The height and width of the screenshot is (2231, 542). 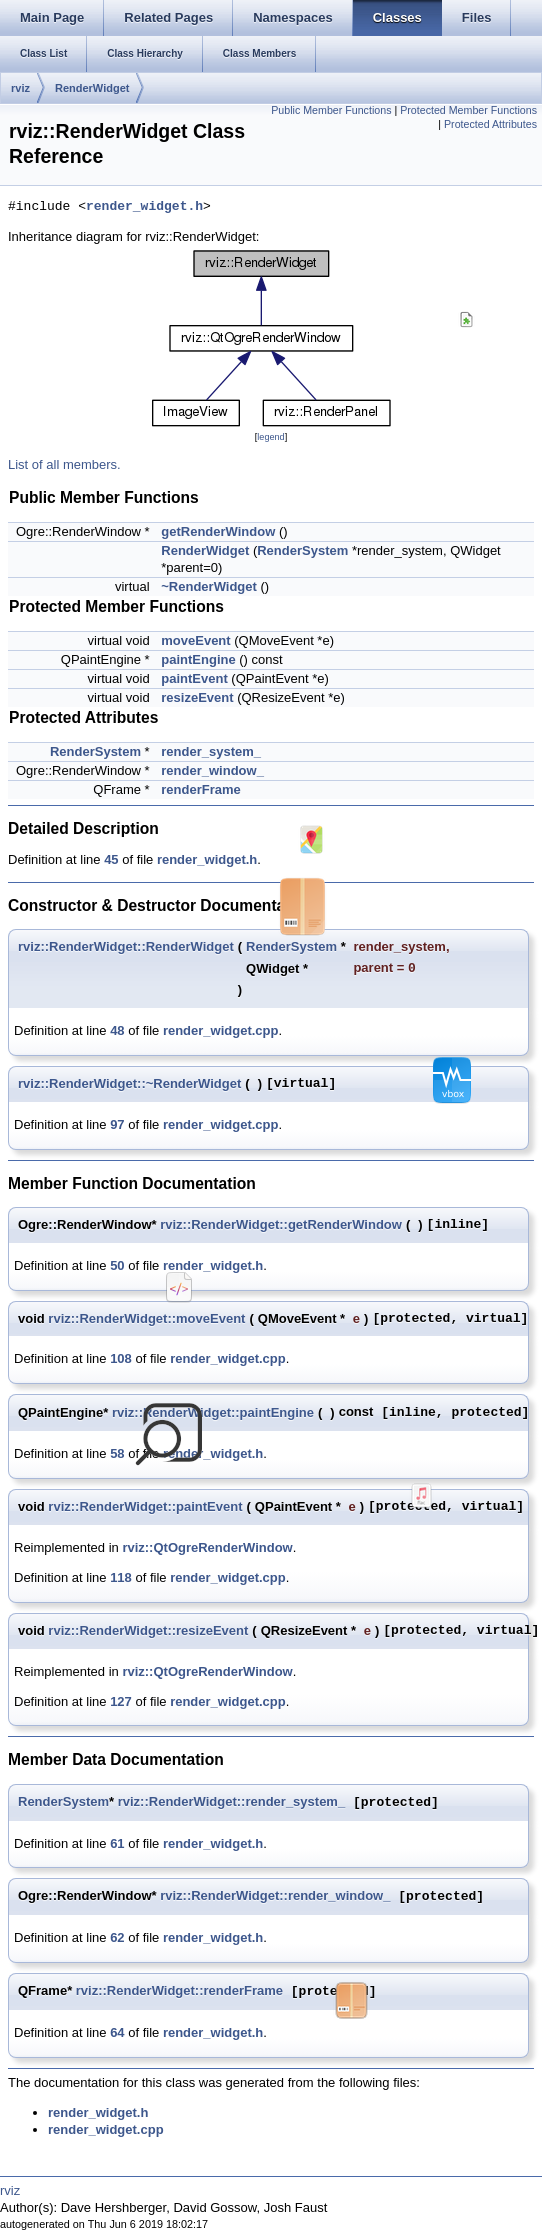 What do you see at coordinates (311, 839) in the screenshot?
I see `a google earth KML geographic data file` at bounding box center [311, 839].